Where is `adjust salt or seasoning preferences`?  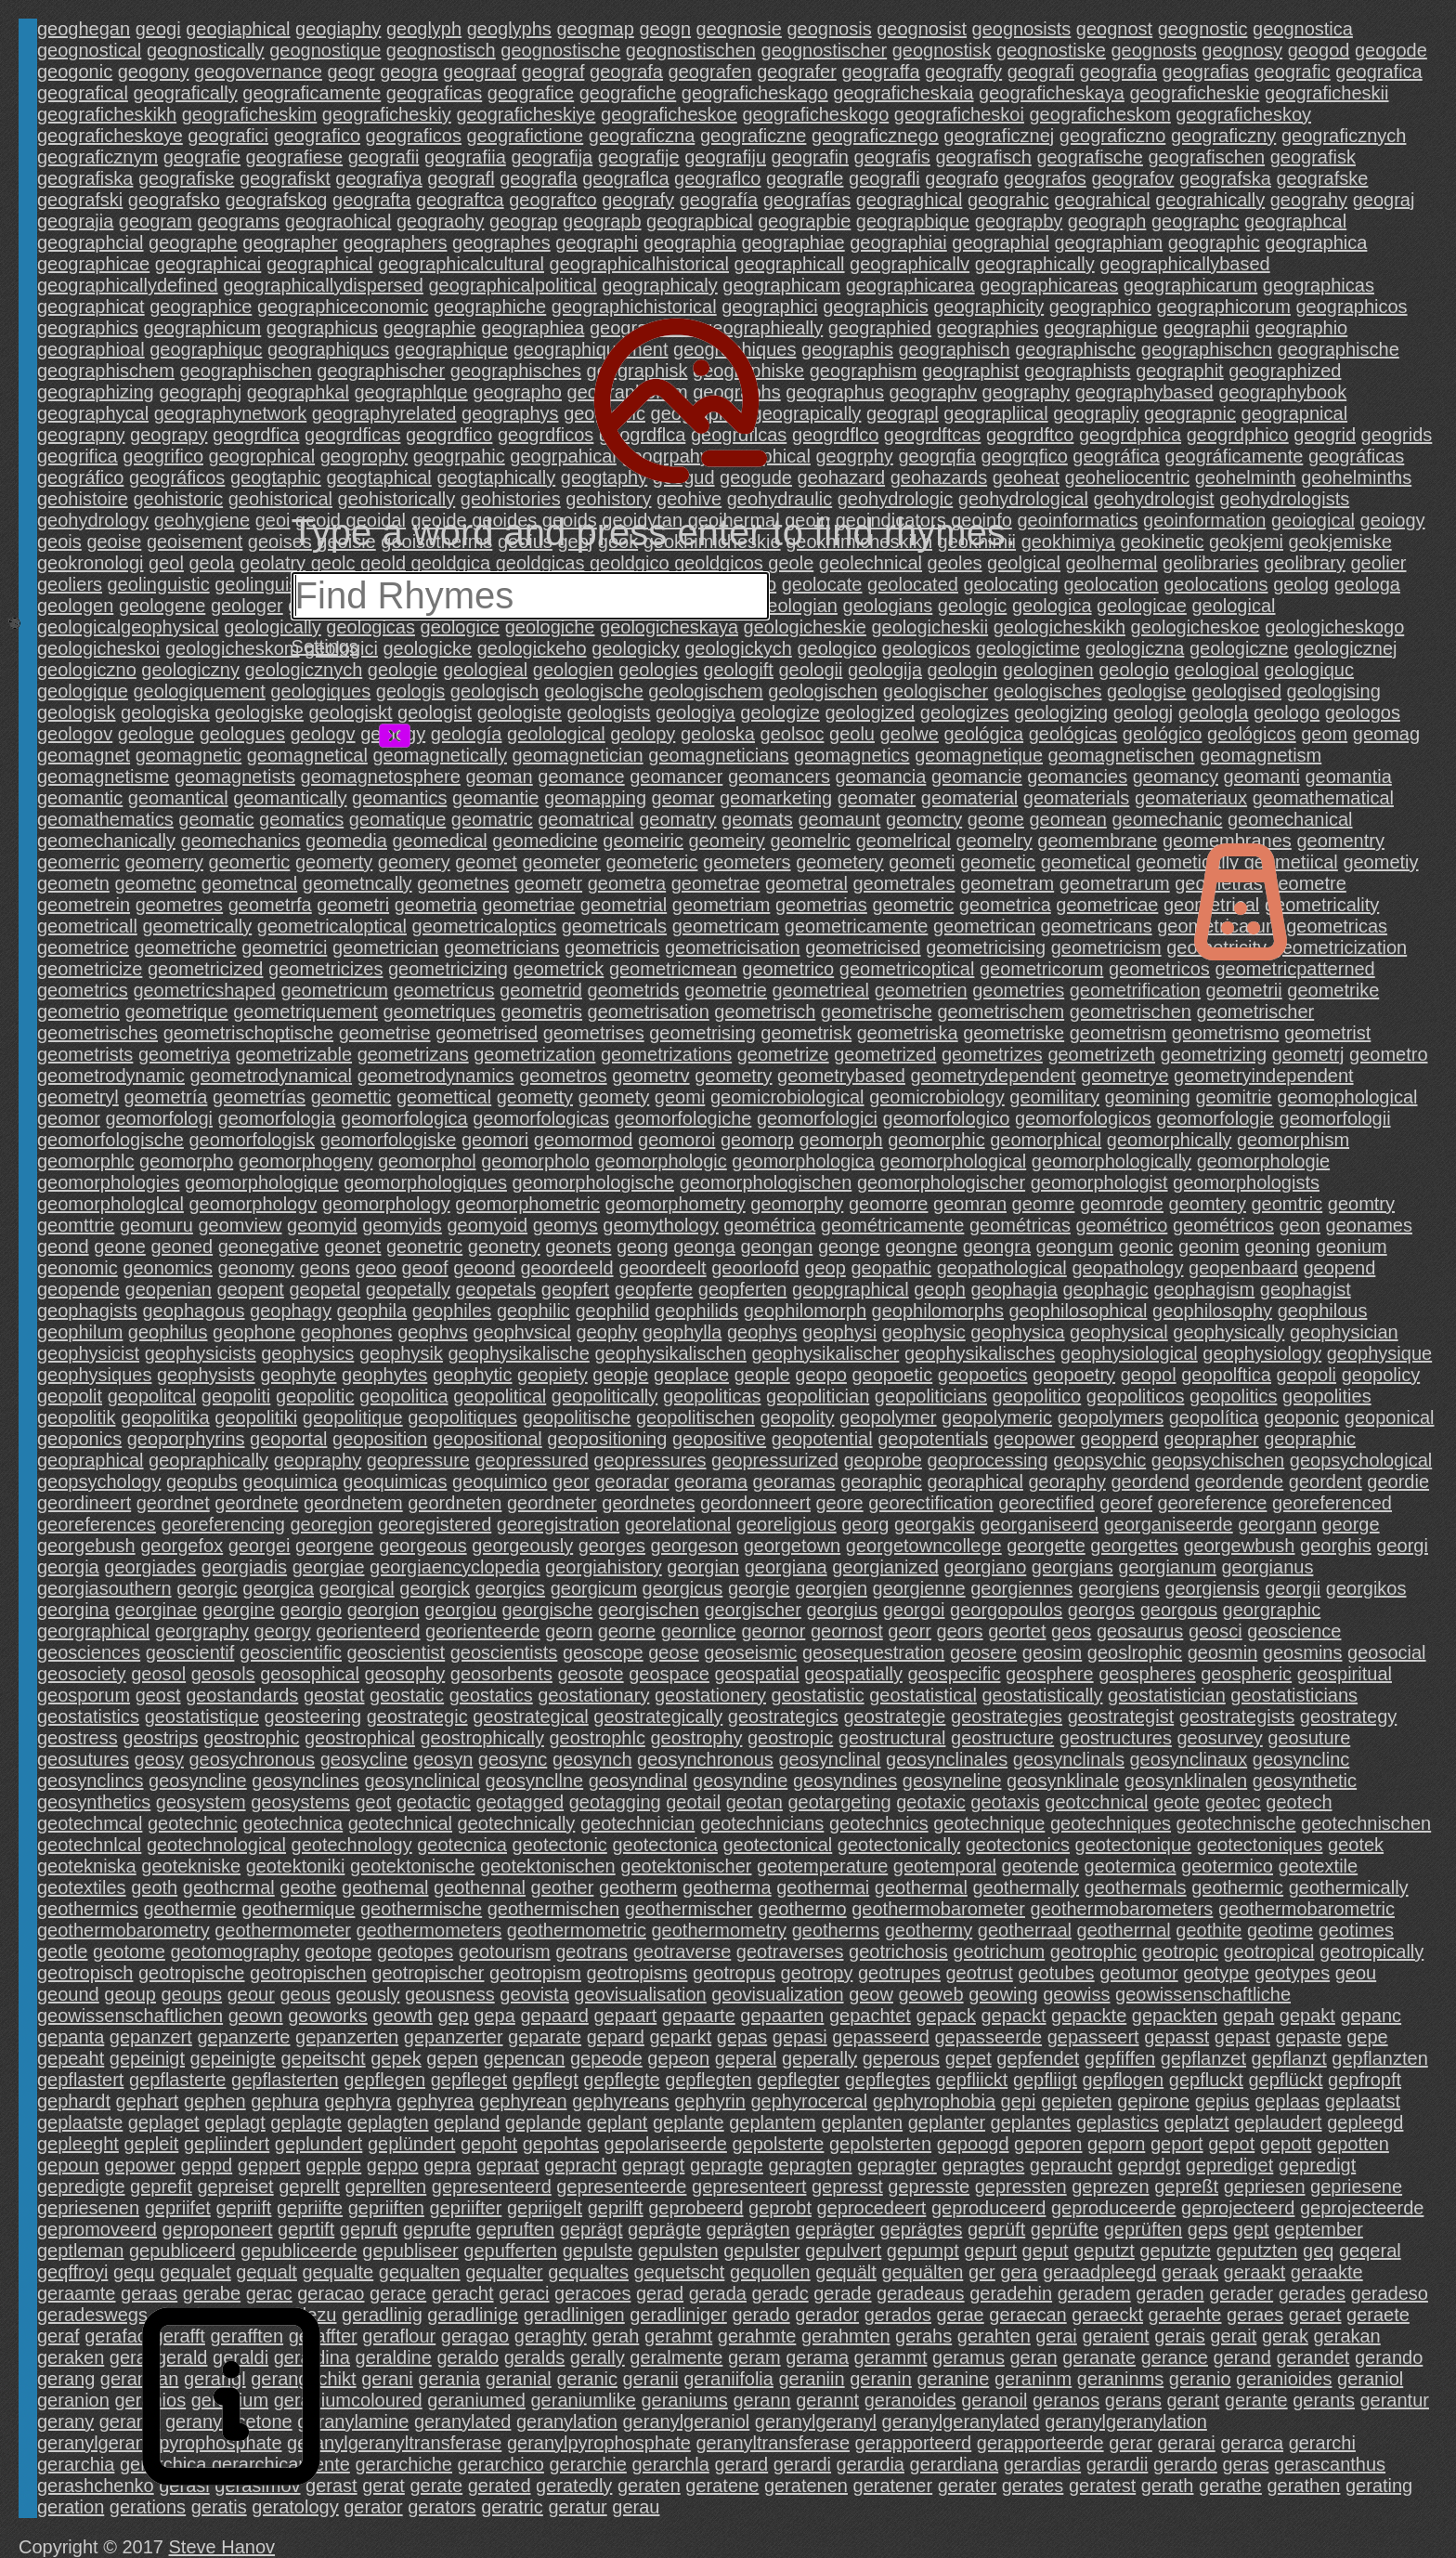
adjust salt or seasoning preferences is located at coordinates (1241, 902).